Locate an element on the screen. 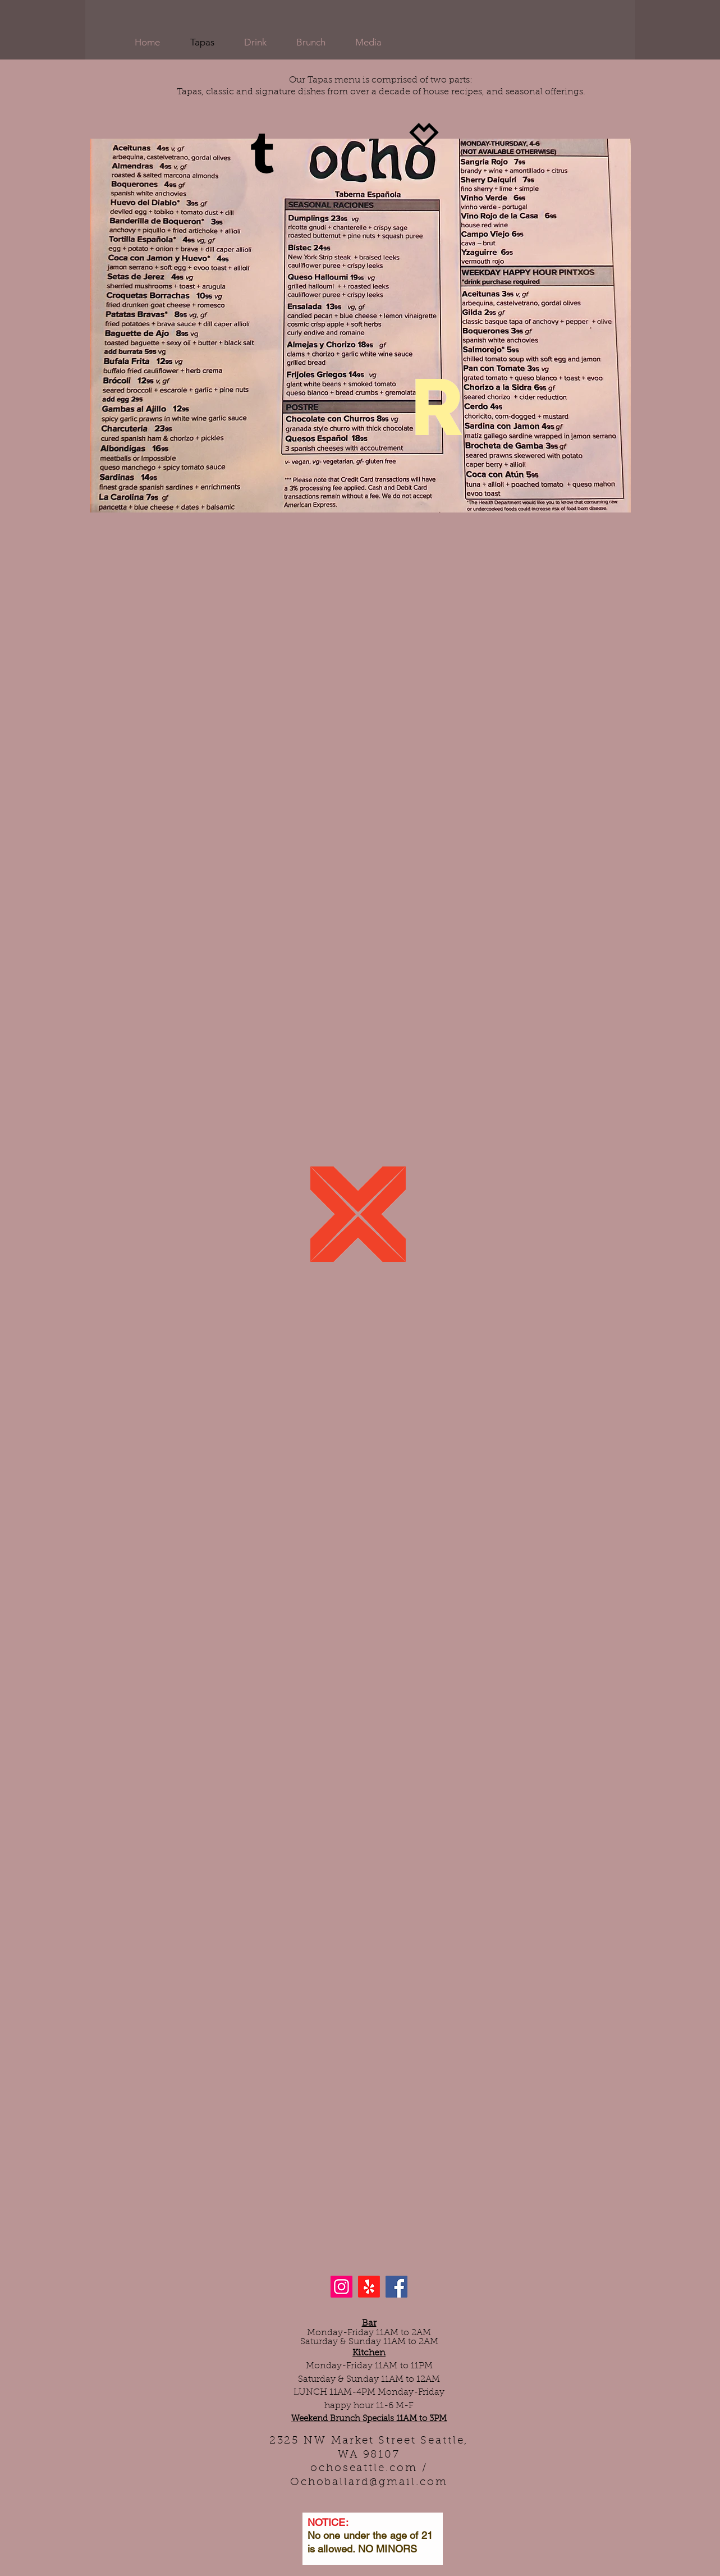 This screenshot has width=720, height=2576. resend email service logo is located at coordinates (439, 407).